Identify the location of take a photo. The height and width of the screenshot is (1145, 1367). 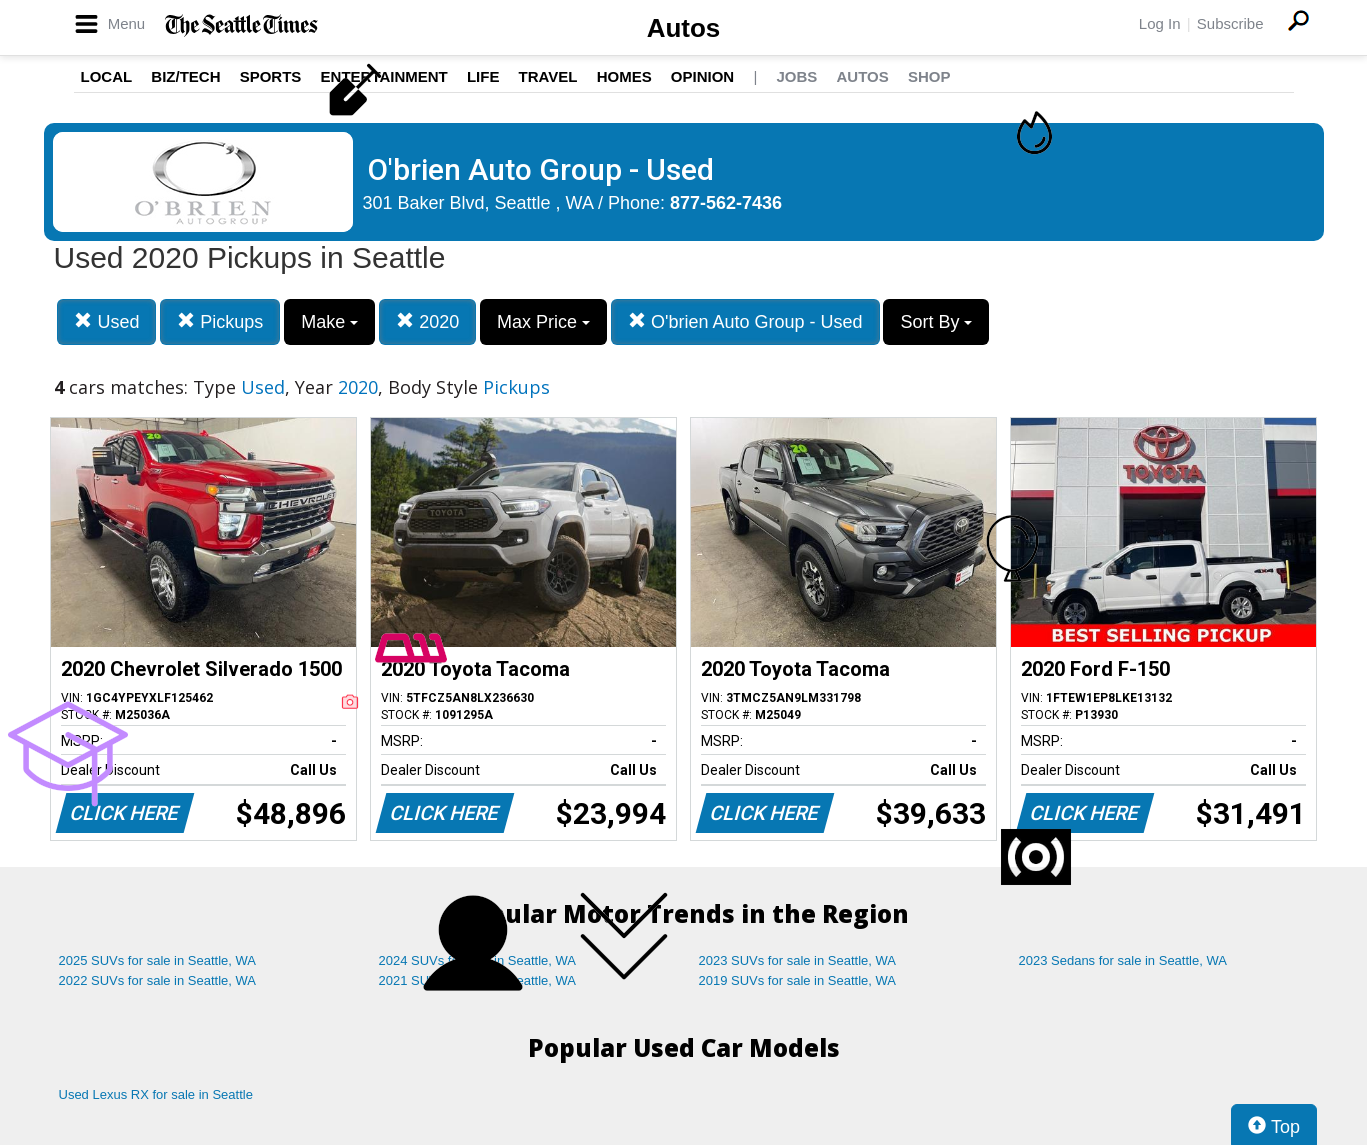
(350, 702).